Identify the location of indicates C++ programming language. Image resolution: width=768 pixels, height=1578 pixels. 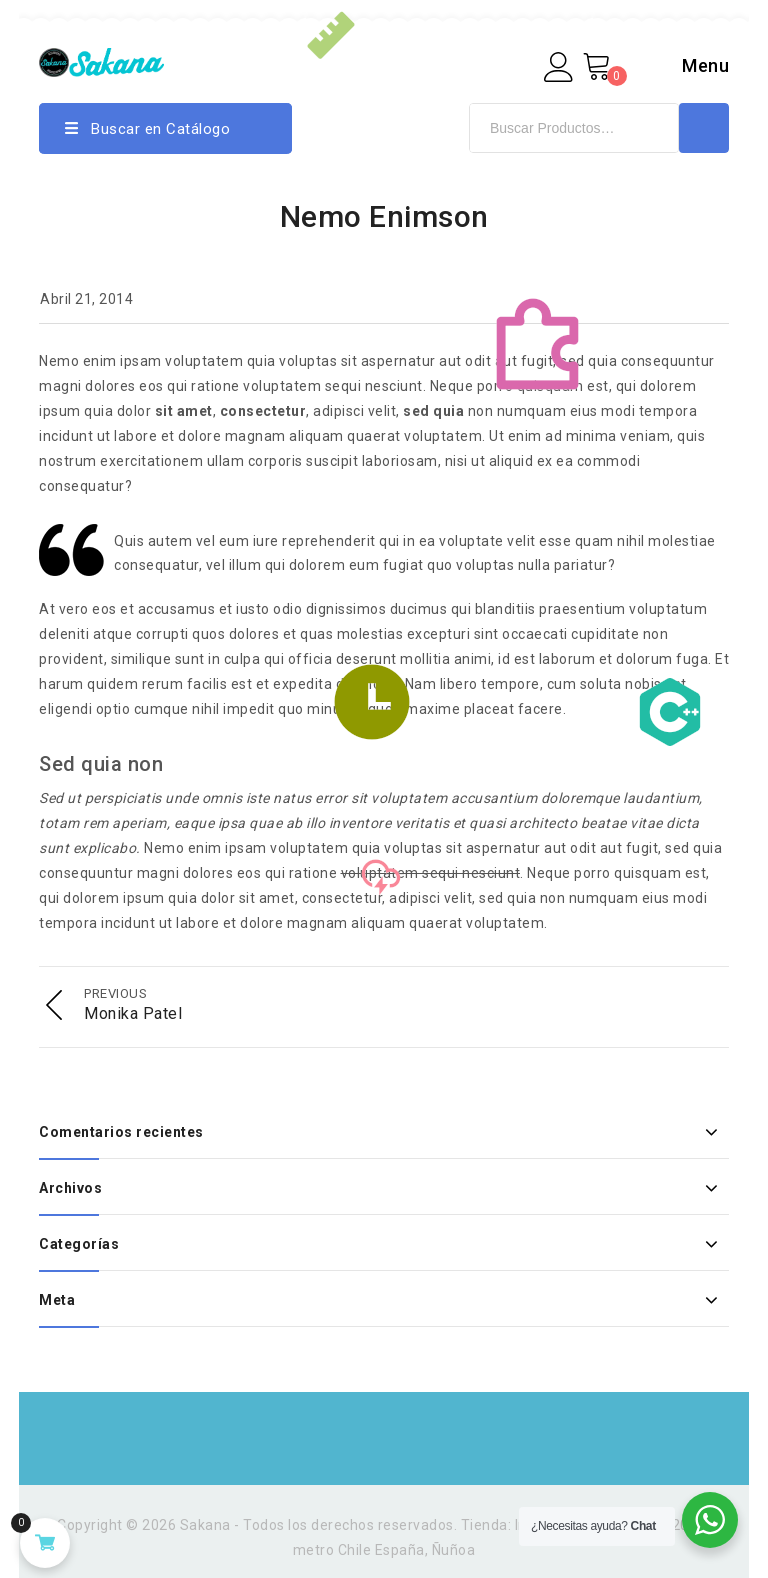
(670, 712).